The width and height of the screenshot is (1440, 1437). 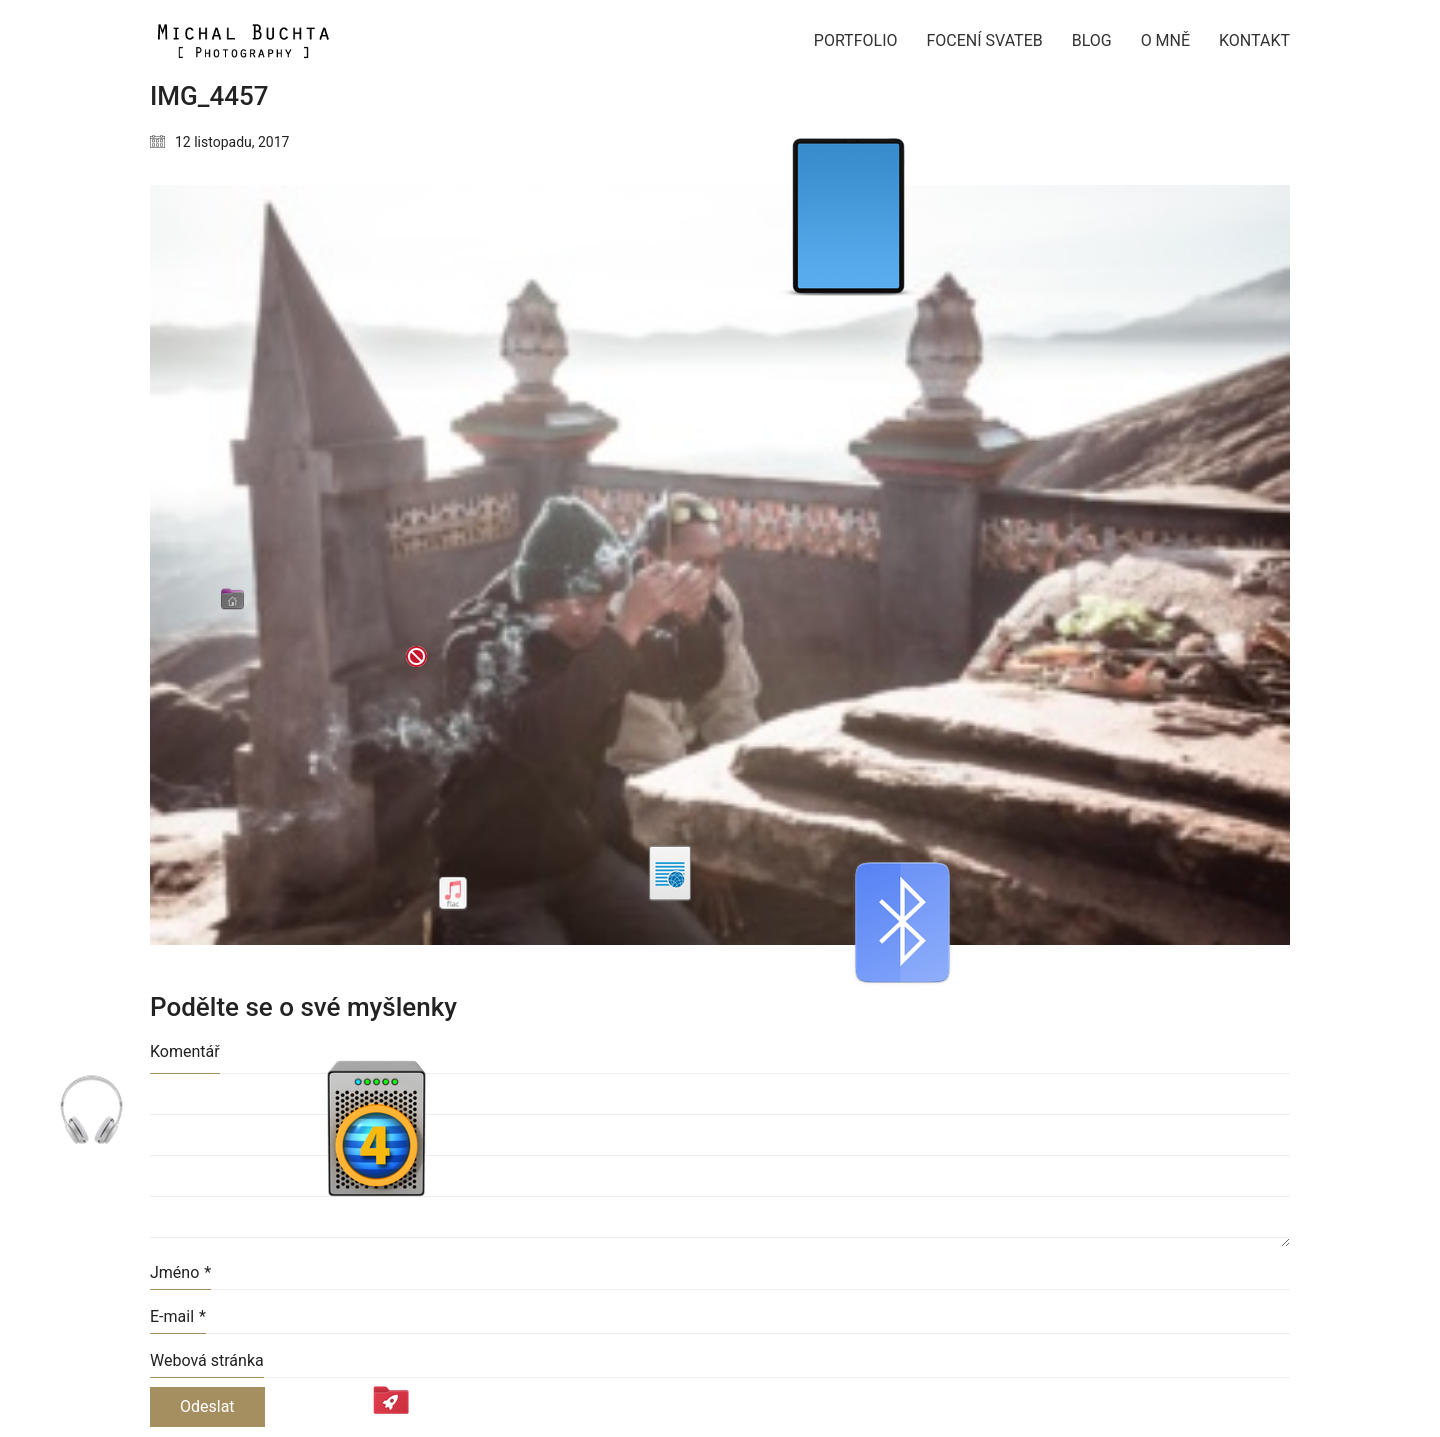 What do you see at coordinates (453, 893) in the screenshot?
I see `a flac audio file` at bounding box center [453, 893].